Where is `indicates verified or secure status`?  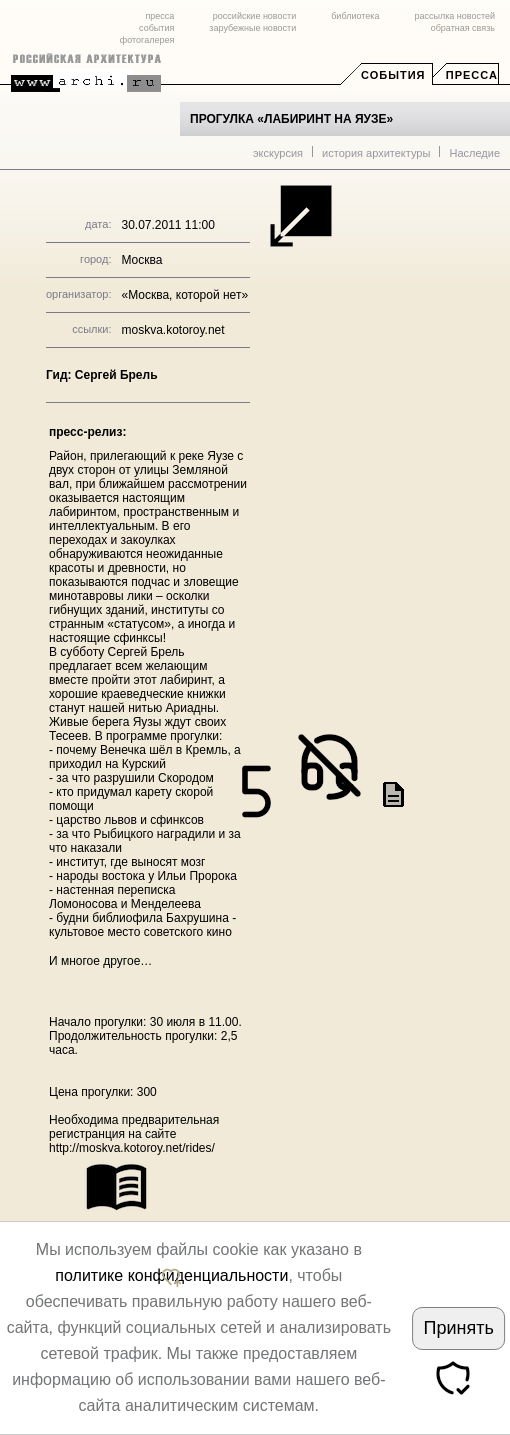
indicates verified or secure status is located at coordinates (453, 1378).